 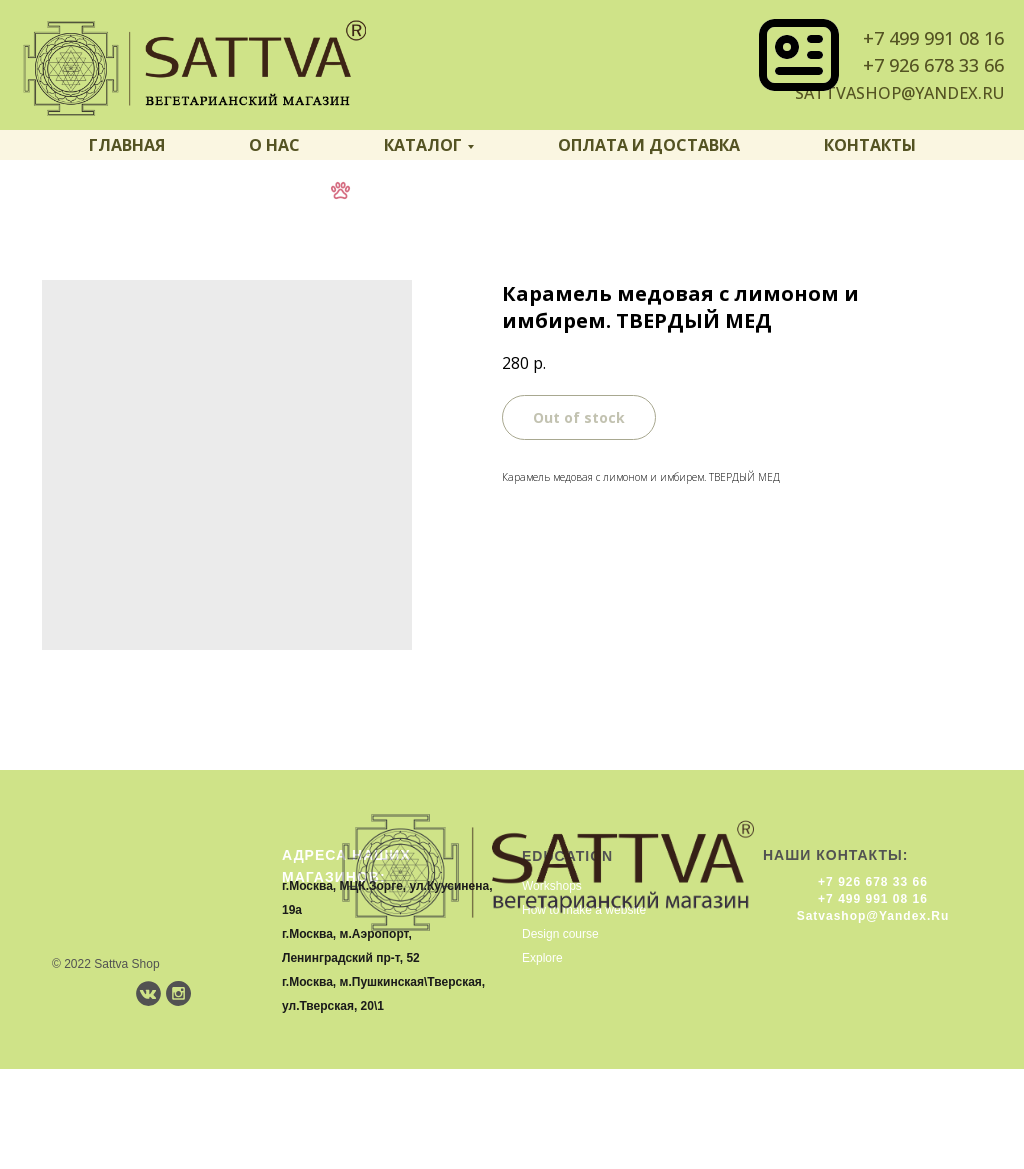 What do you see at coordinates (340, 190) in the screenshot?
I see `access pet-related features or settings` at bounding box center [340, 190].